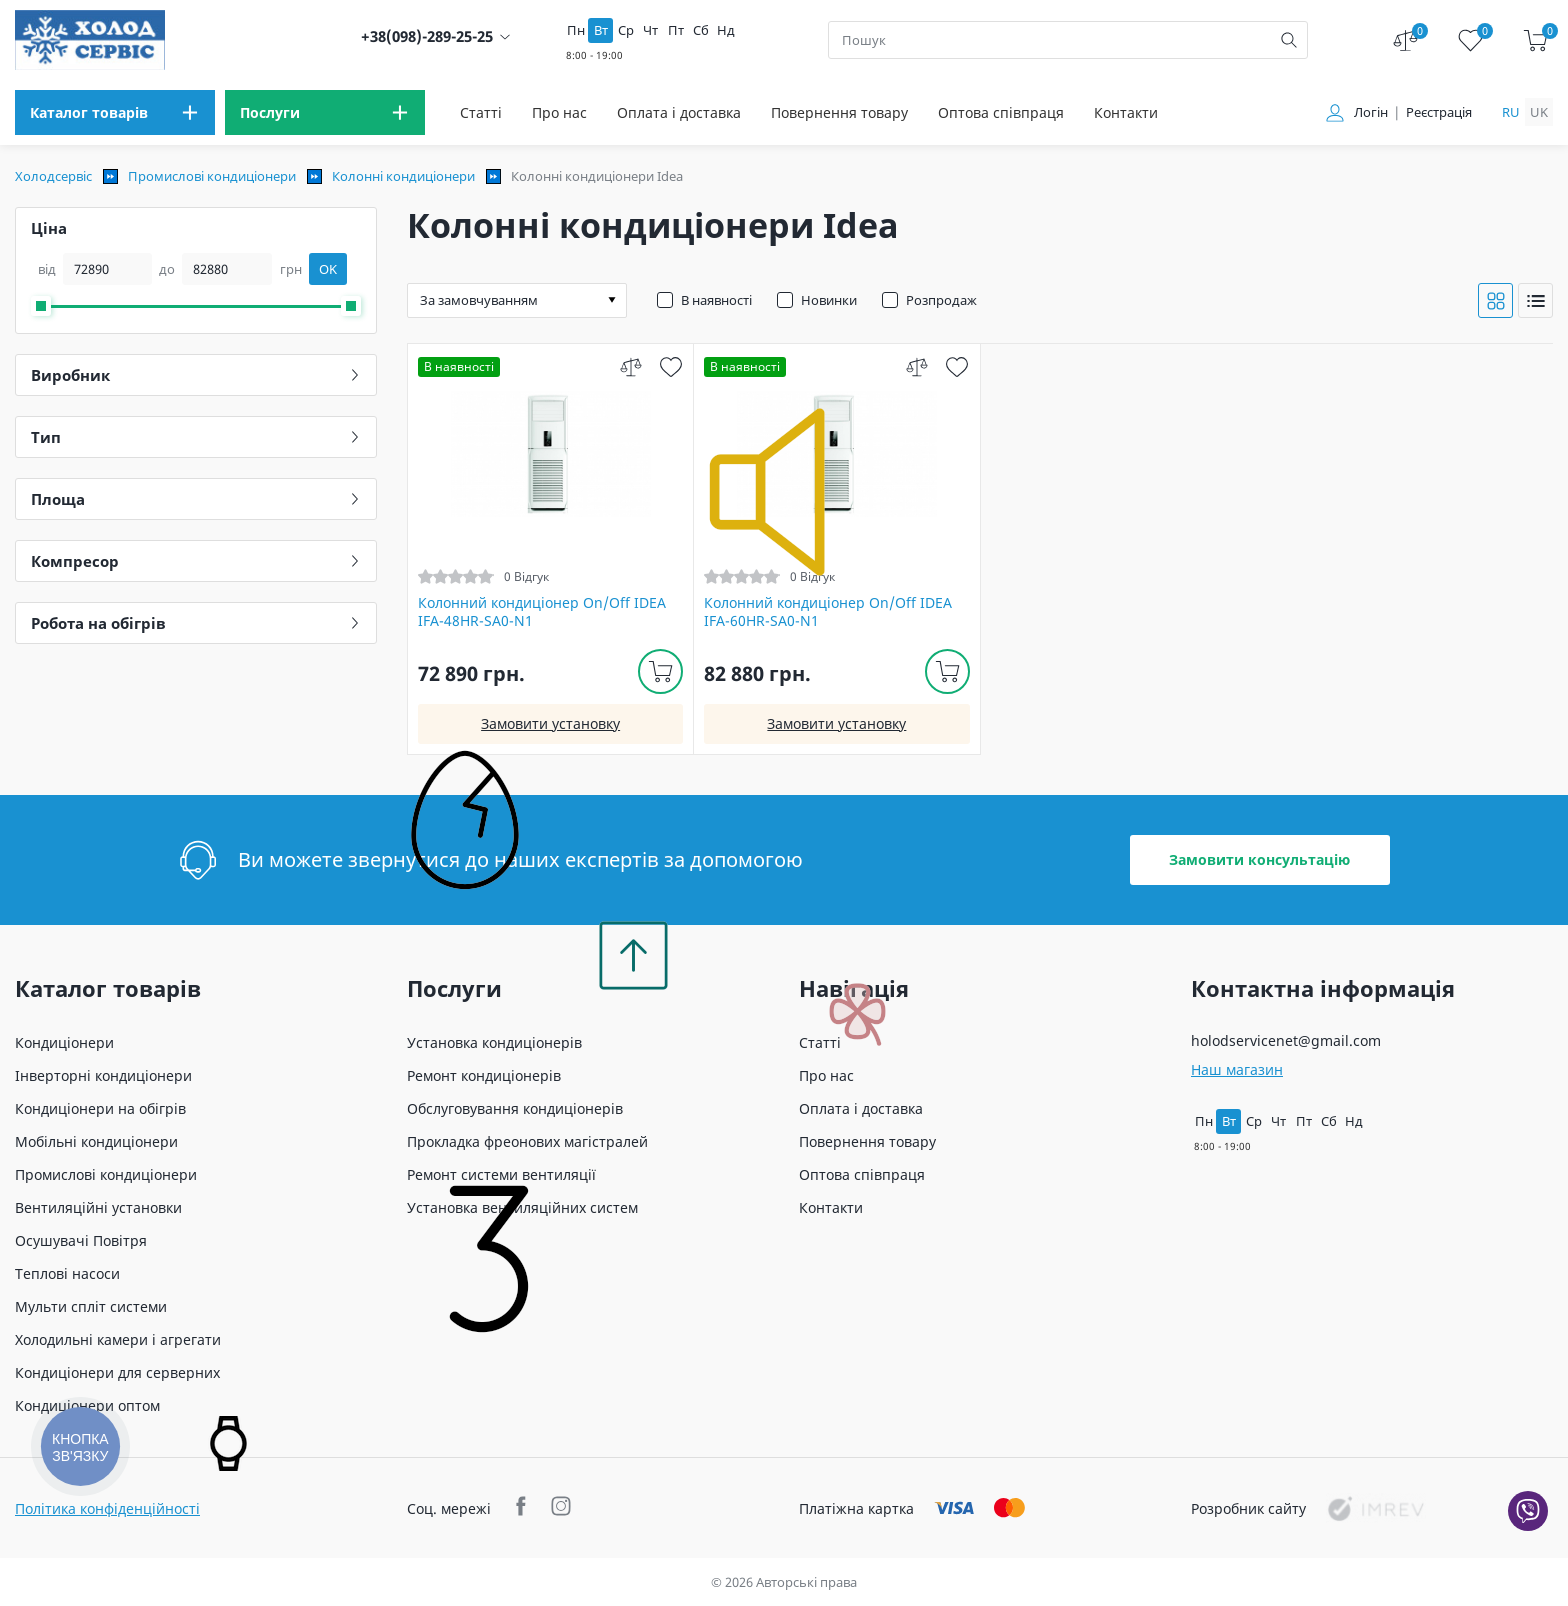 The image size is (1568, 1606). I want to click on access smartwatch settings or companion app, so click(228, 1443).